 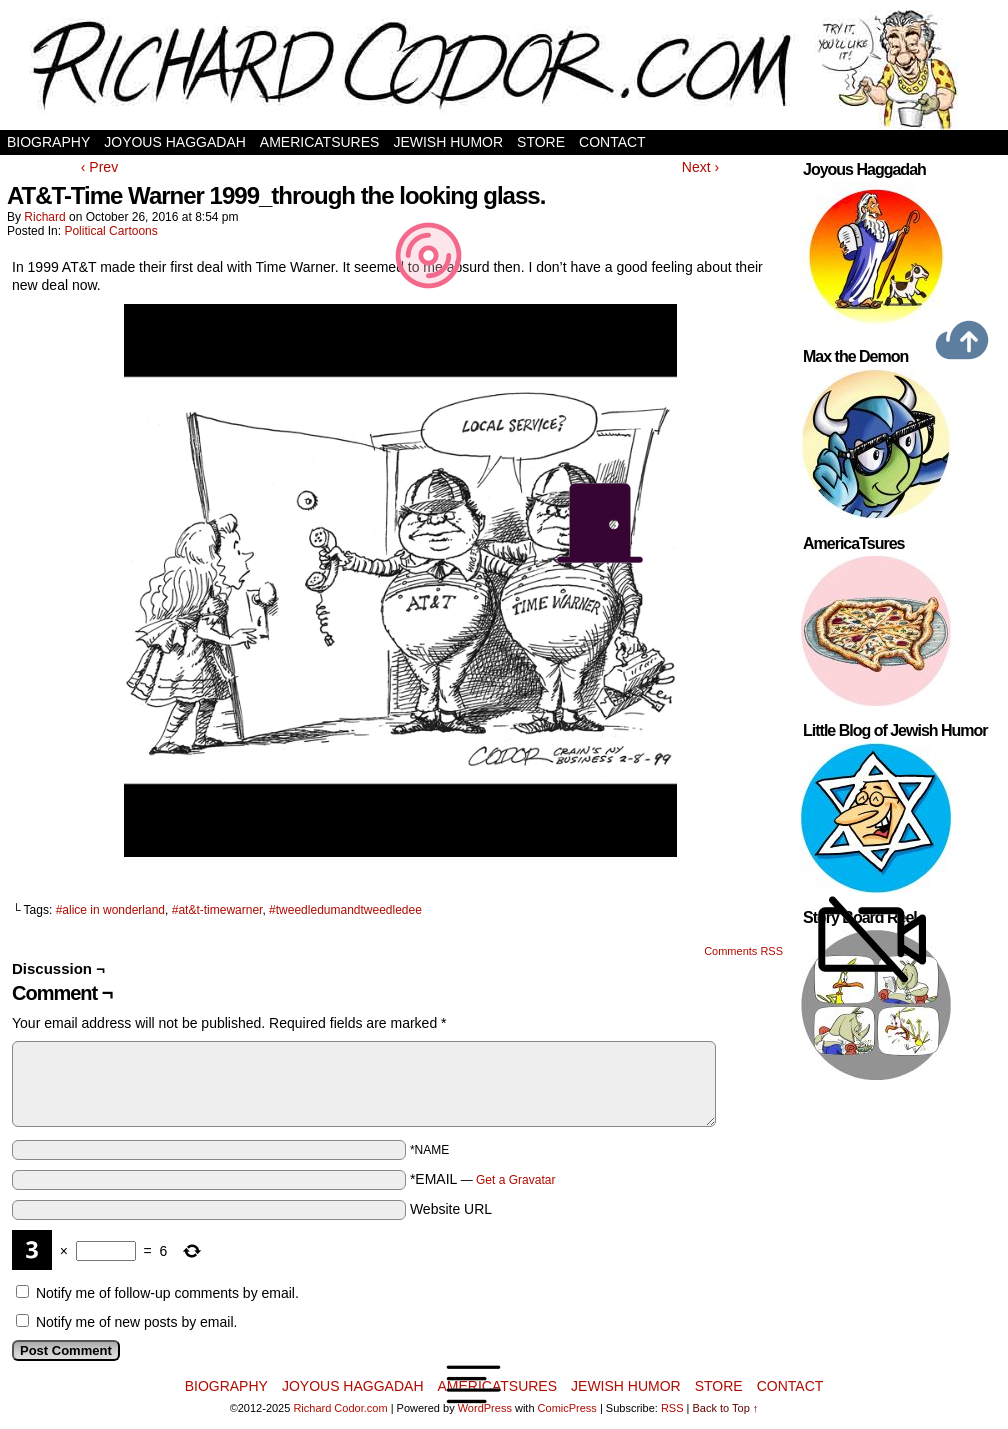 I want to click on access music or audio library, so click(x=428, y=255).